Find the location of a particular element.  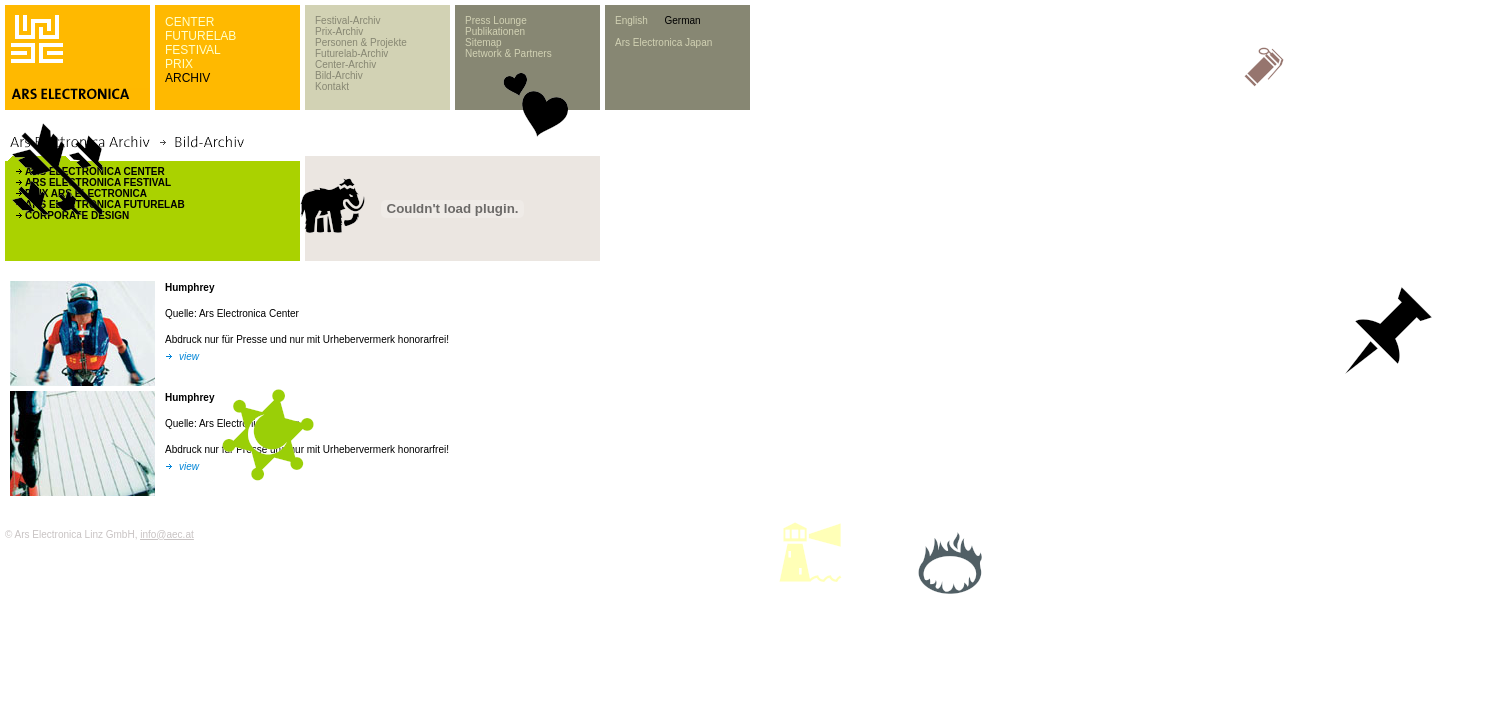

pin an item to keep it visible is located at coordinates (1388, 330).